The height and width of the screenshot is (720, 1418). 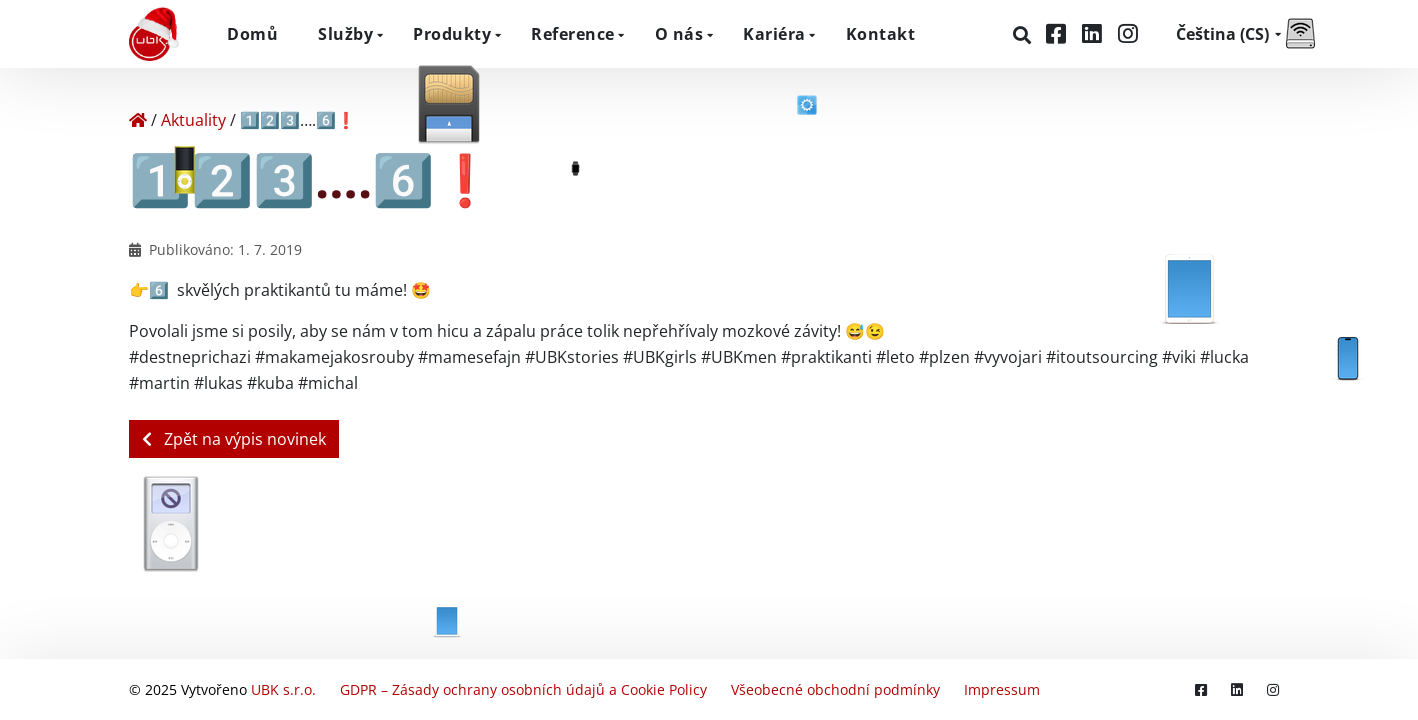 I want to click on iPad Pro with cellular connectivity, so click(x=447, y=621).